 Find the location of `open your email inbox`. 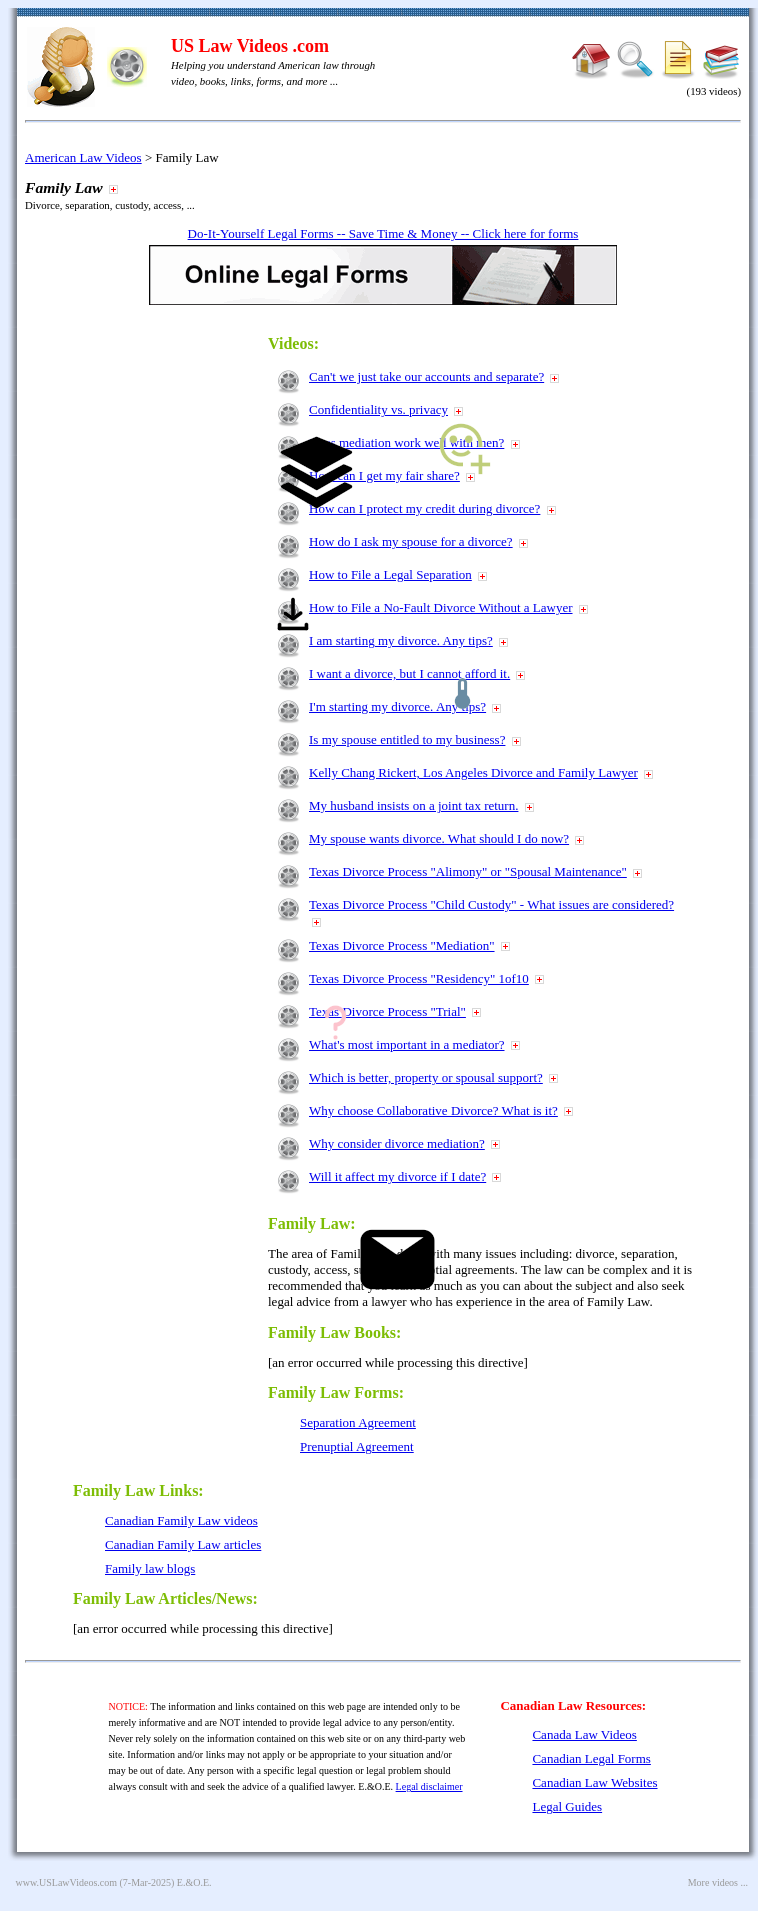

open your email inbox is located at coordinates (397, 1259).